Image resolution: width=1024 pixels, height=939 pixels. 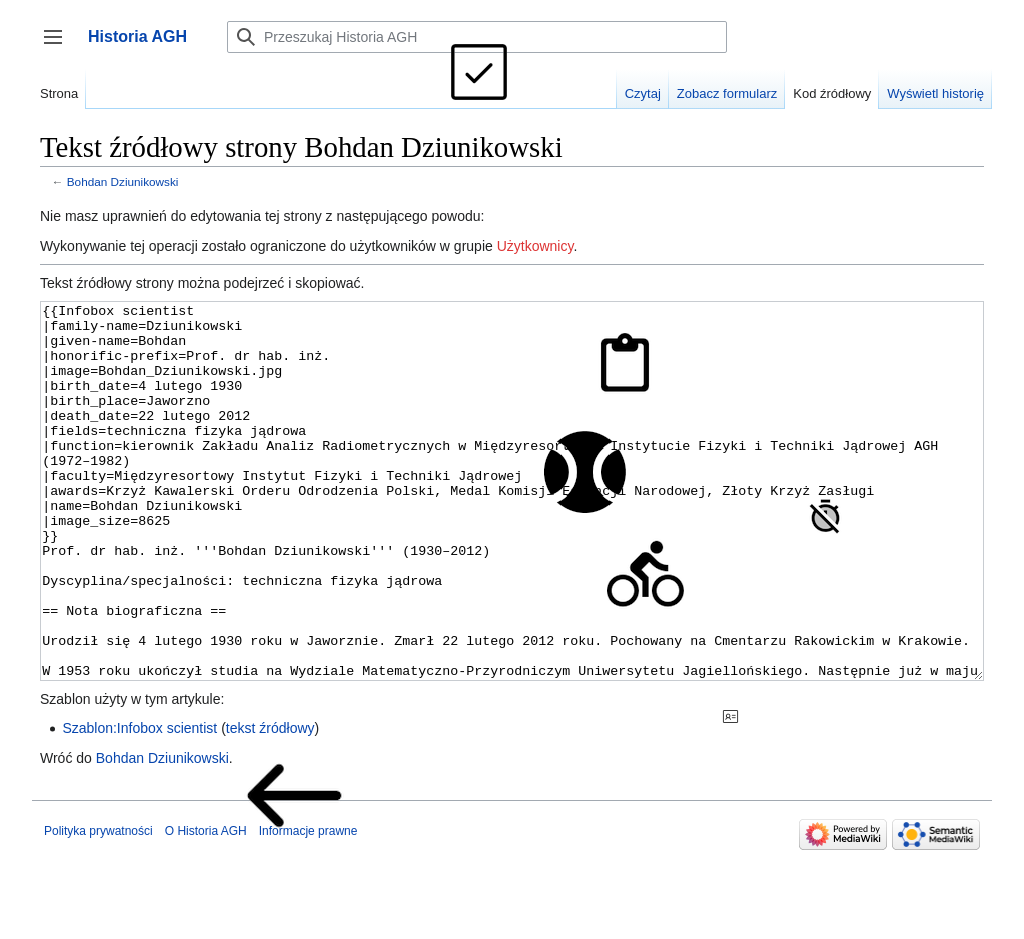 I want to click on timer is disabled or inactive, so click(x=825, y=516).